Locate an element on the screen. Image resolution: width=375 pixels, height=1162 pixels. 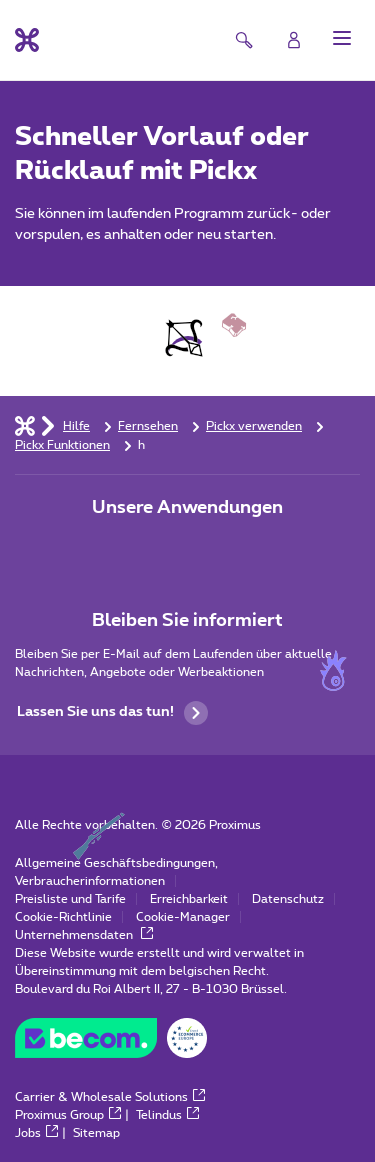
select bow and arrow weapon is located at coordinates (184, 338).